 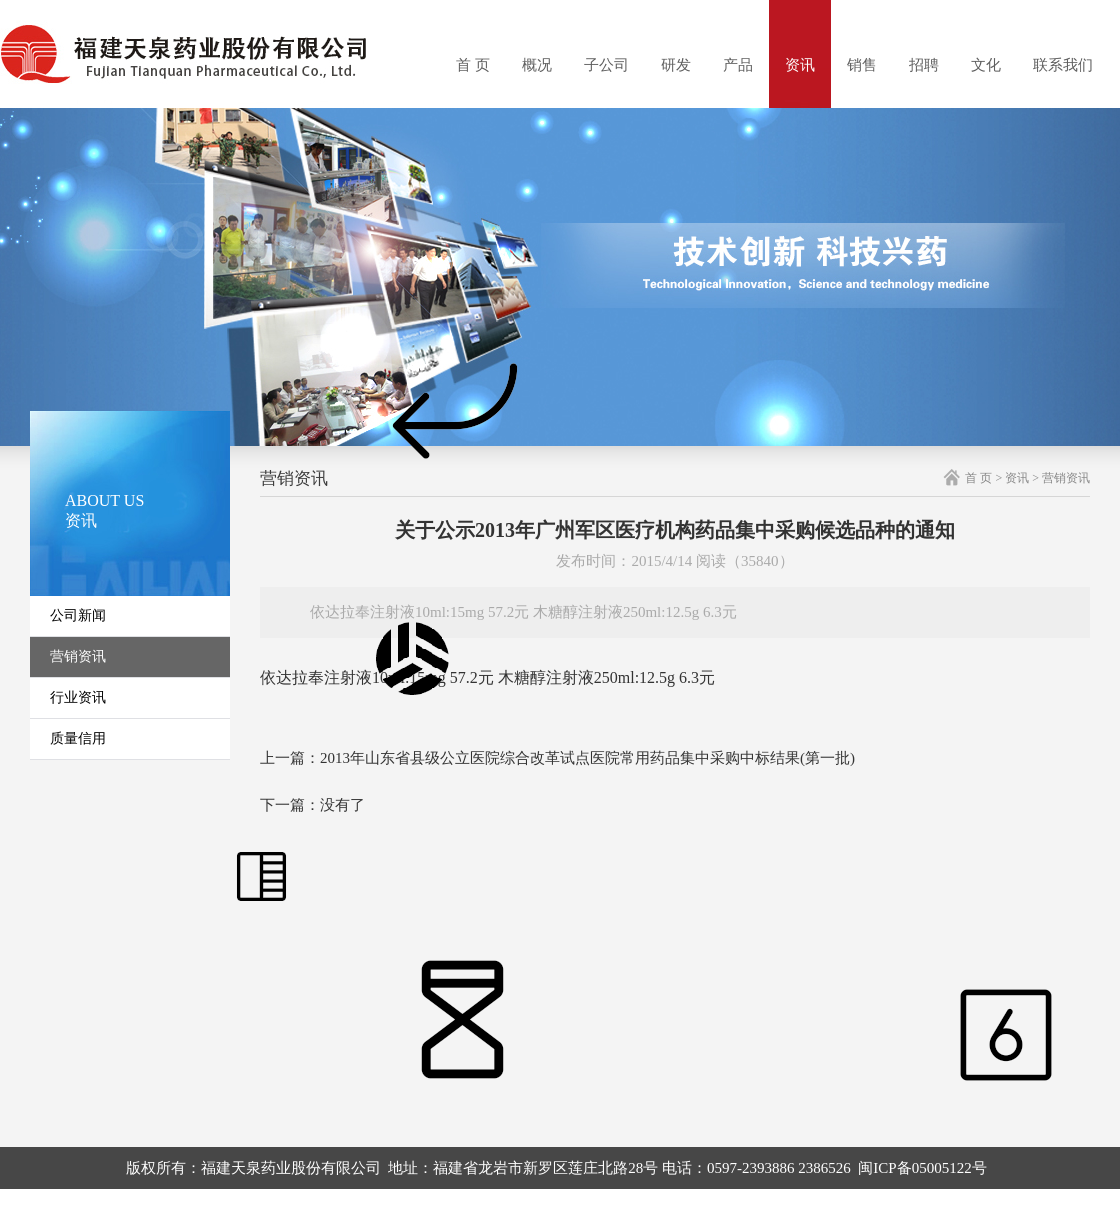 I want to click on select or input the number six, so click(x=1006, y=1035).